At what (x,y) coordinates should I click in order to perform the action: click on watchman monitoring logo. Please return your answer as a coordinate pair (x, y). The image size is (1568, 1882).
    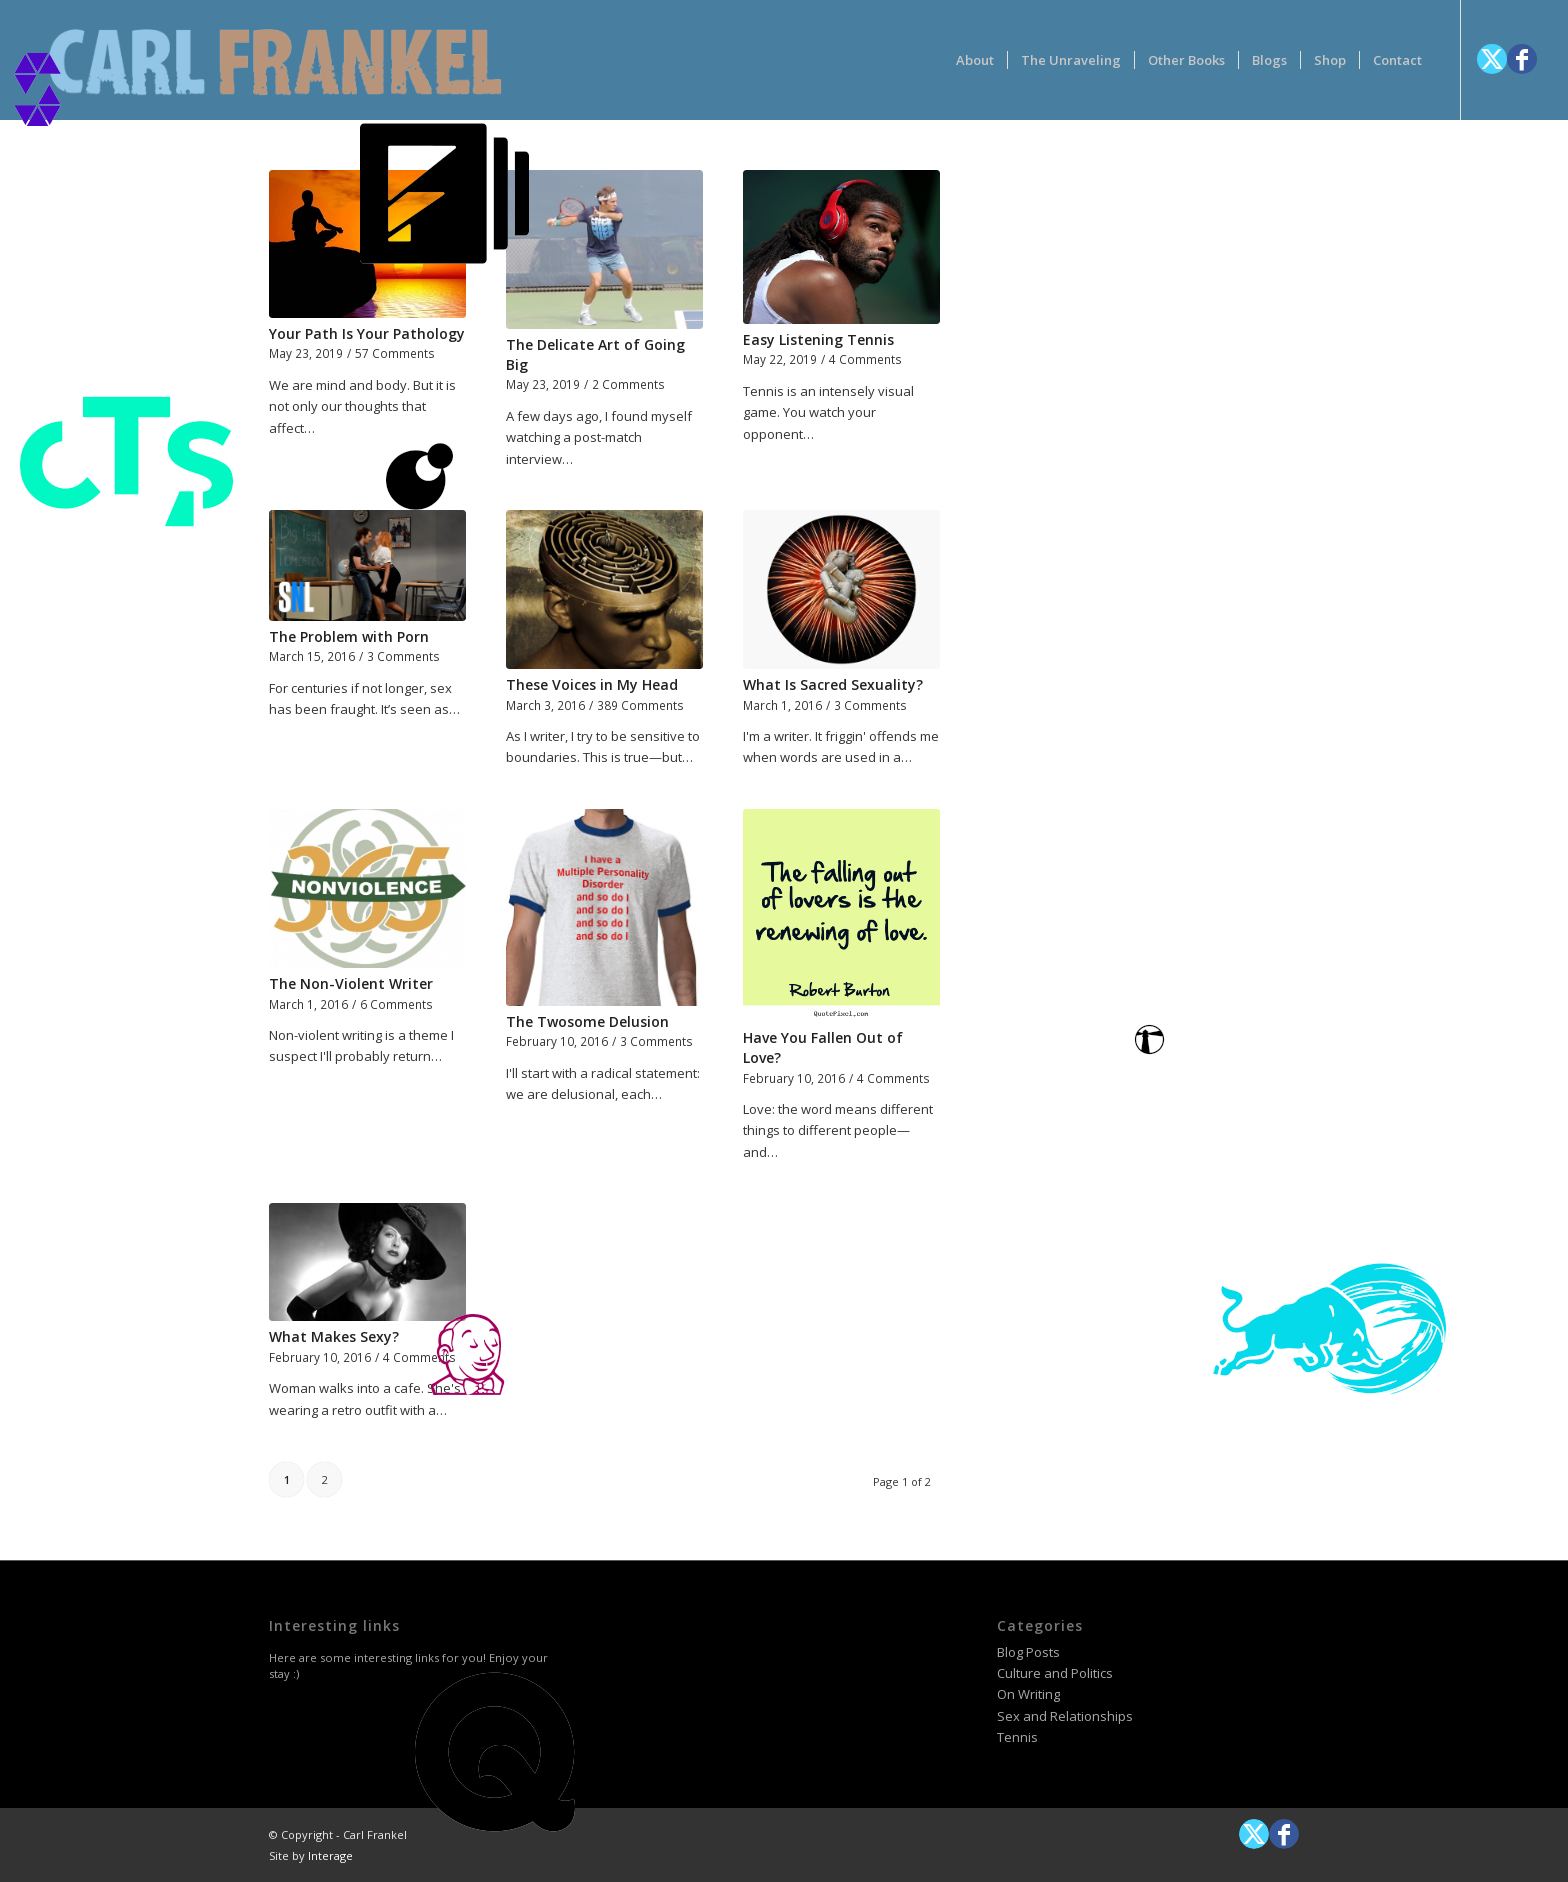
    Looking at the image, I should click on (1149, 1039).